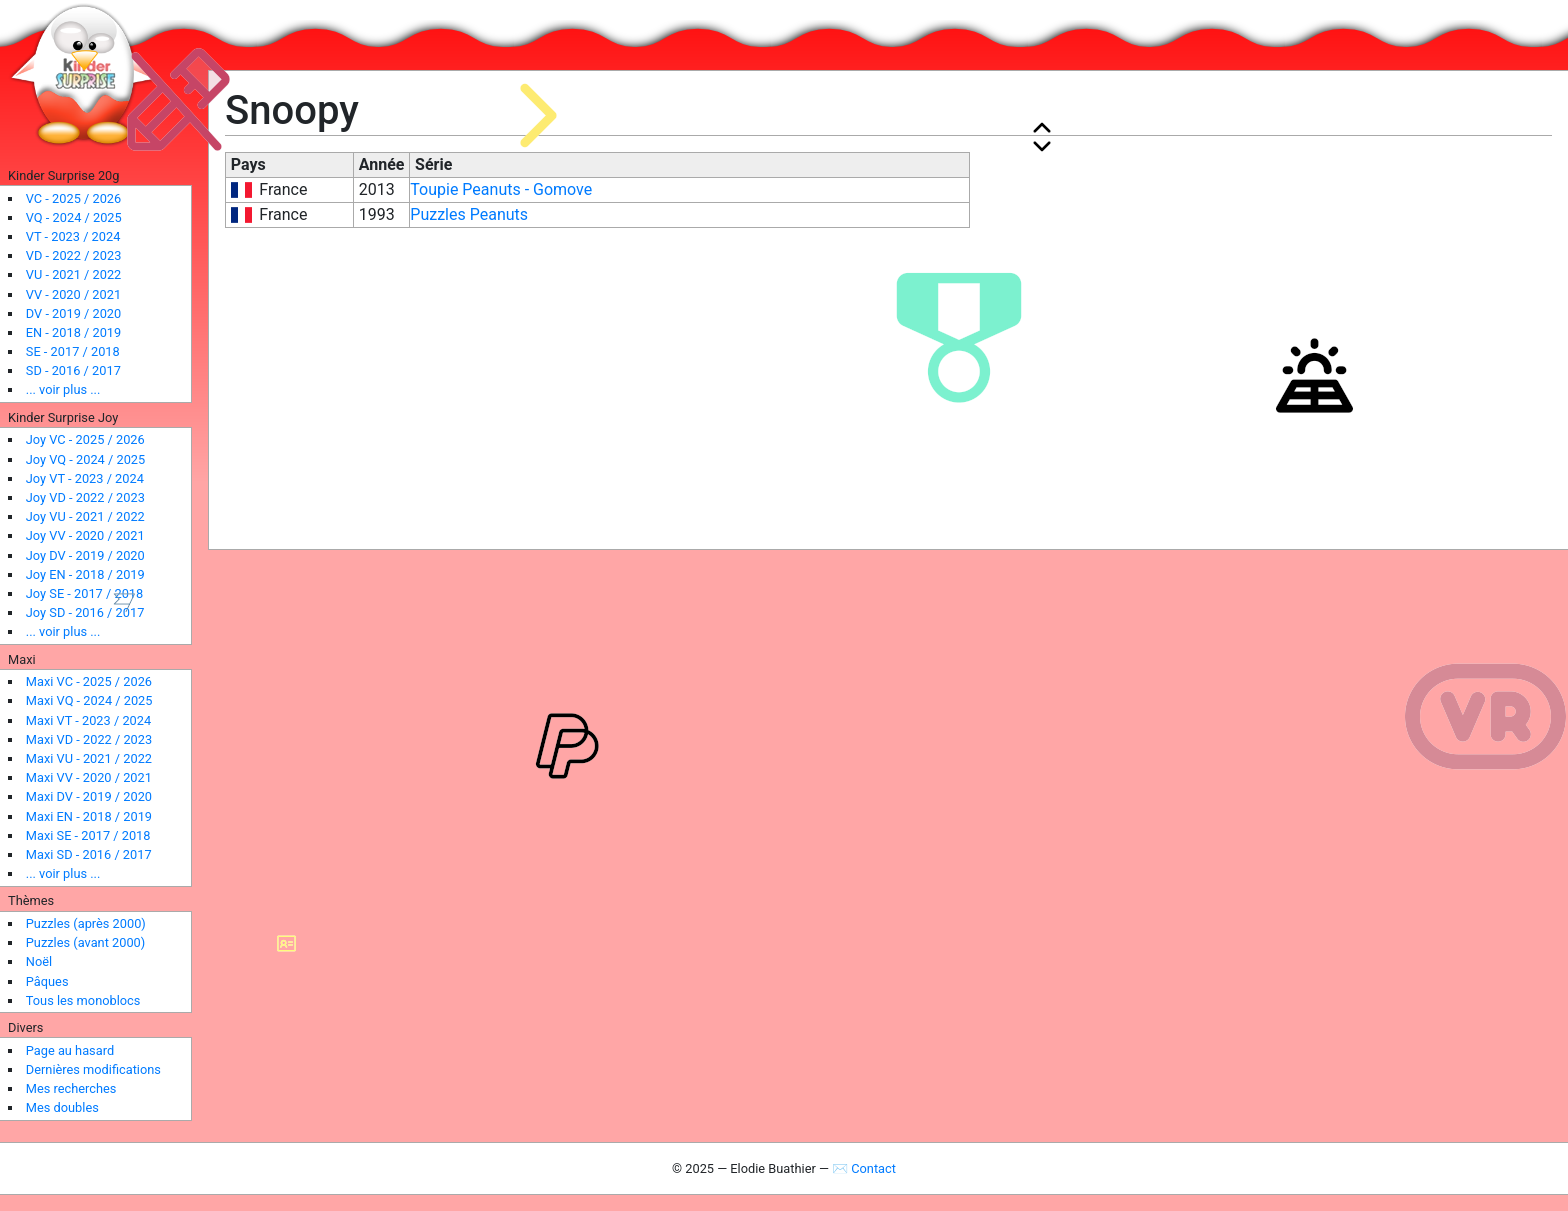 The height and width of the screenshot is (1211, 1568). What do you see at coordinates (1314, 379) in the screenshot?
I see `access solar energy settings` at bounding box center [1314, 379].